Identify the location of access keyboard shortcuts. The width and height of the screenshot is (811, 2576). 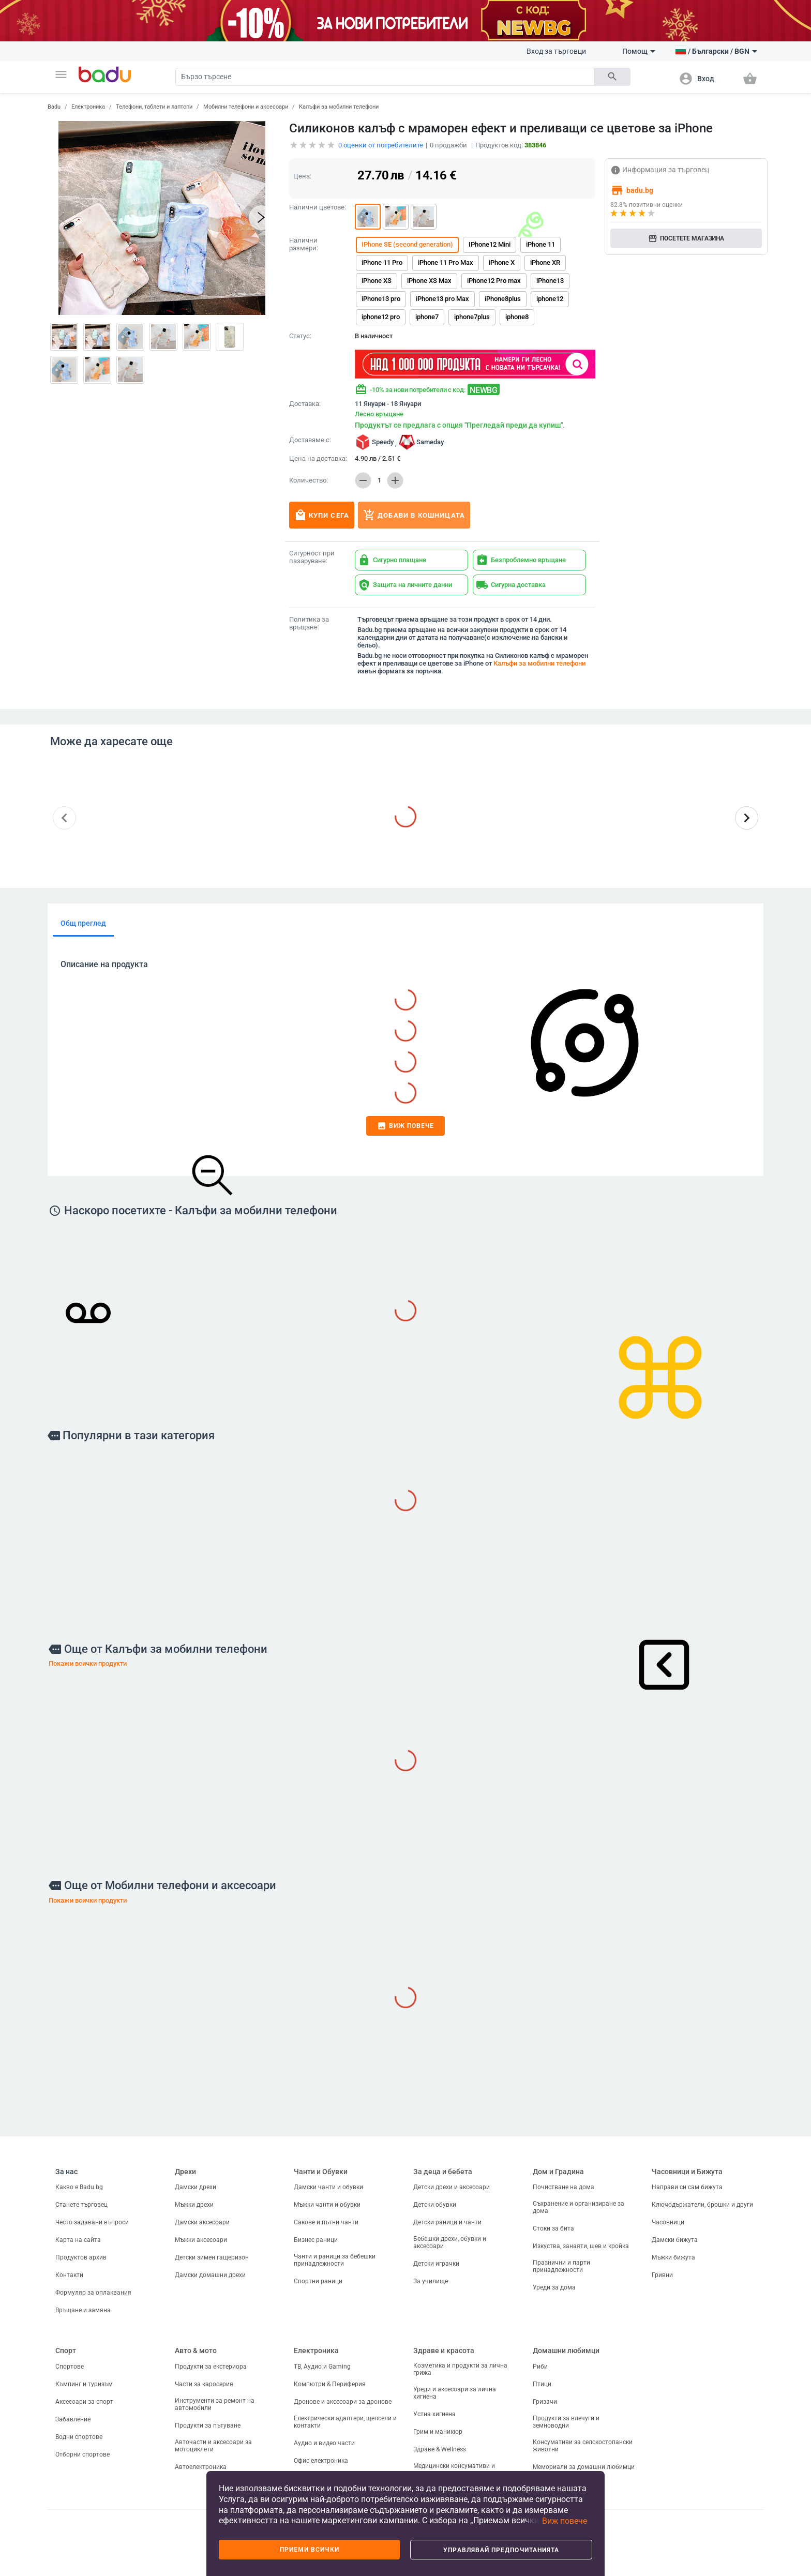
(660, 1377).